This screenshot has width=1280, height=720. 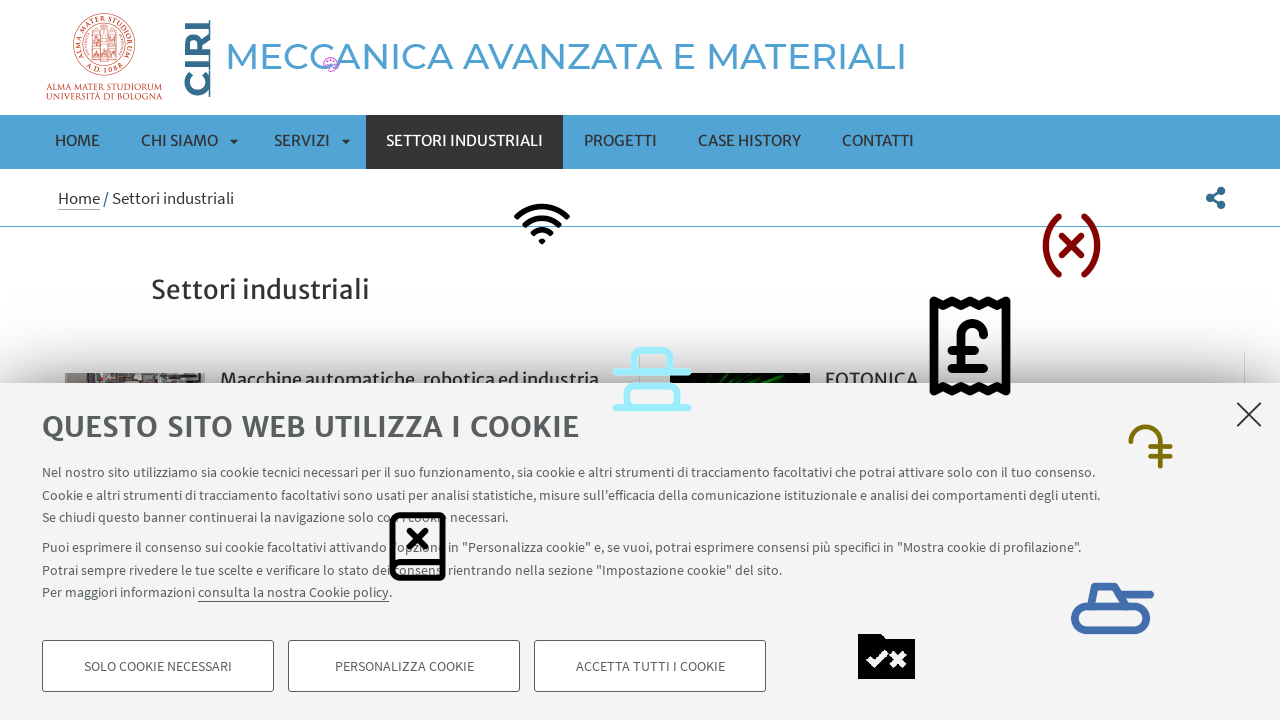 I want to click on military or defense-related feature, so click(x=1114, y=606).